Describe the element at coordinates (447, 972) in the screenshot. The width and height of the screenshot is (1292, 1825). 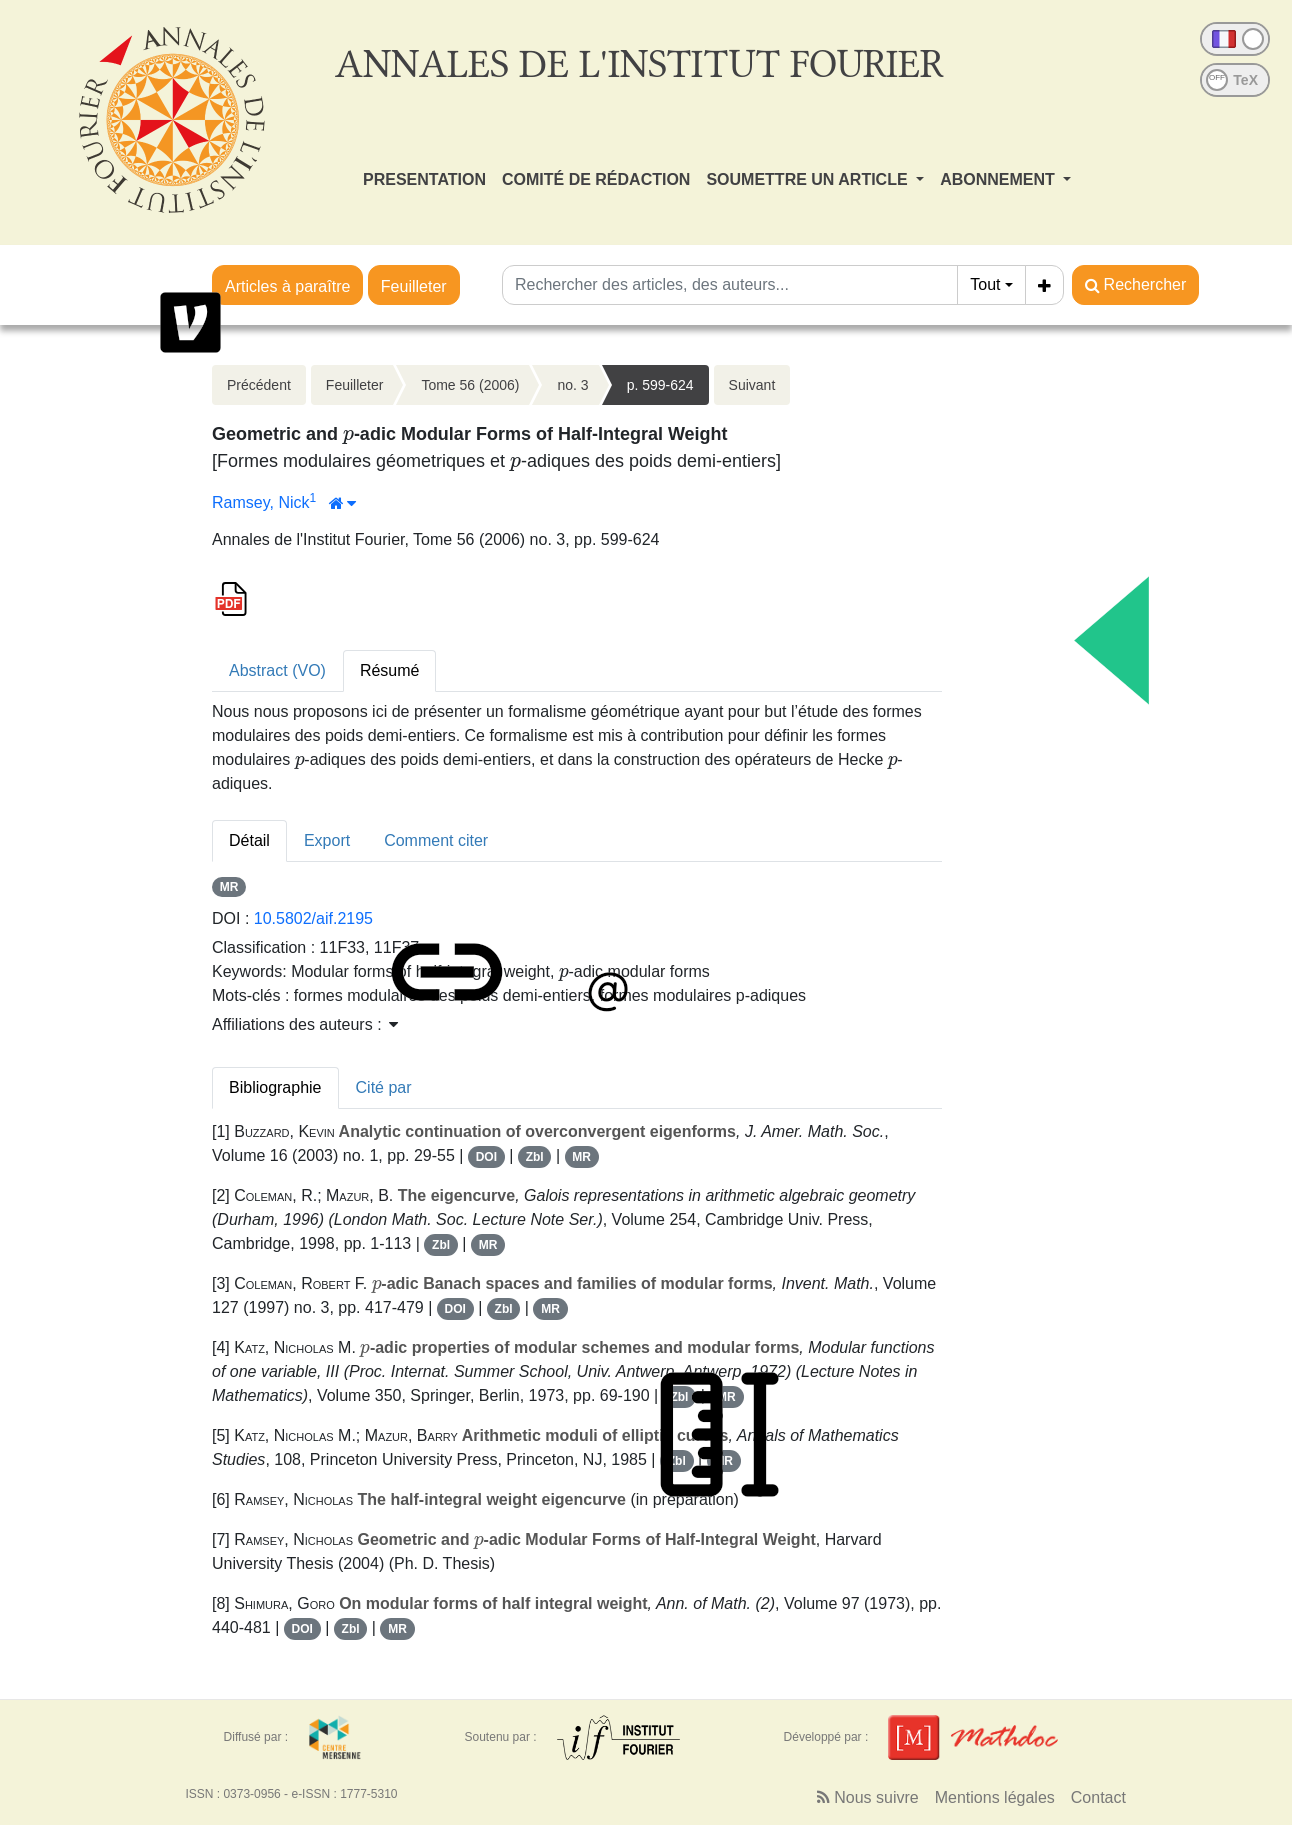
I see `copy or share a link` at that location.